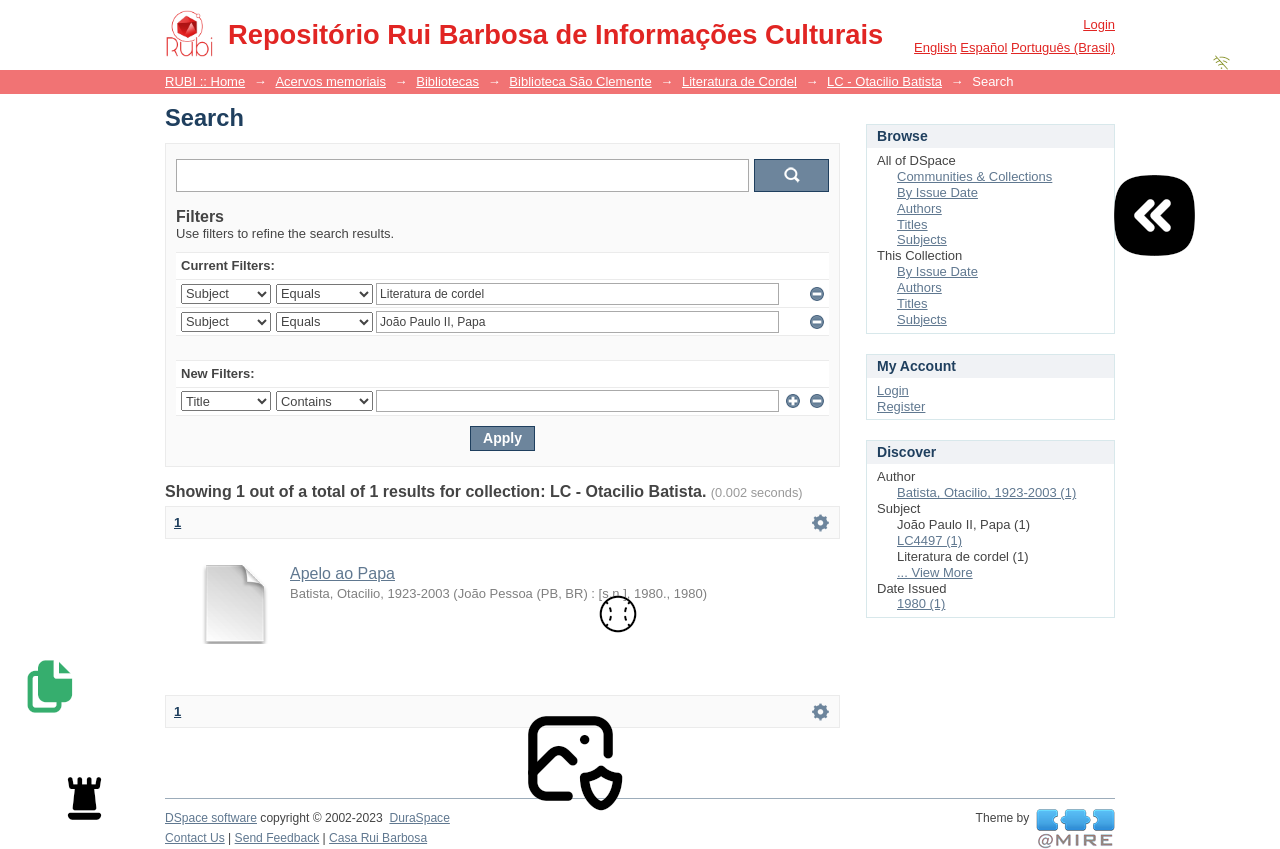  What do you see at coordinates (618, 614) in the screenshot?
I see `view baseball scores or stats` at bounding box center [618, 614].